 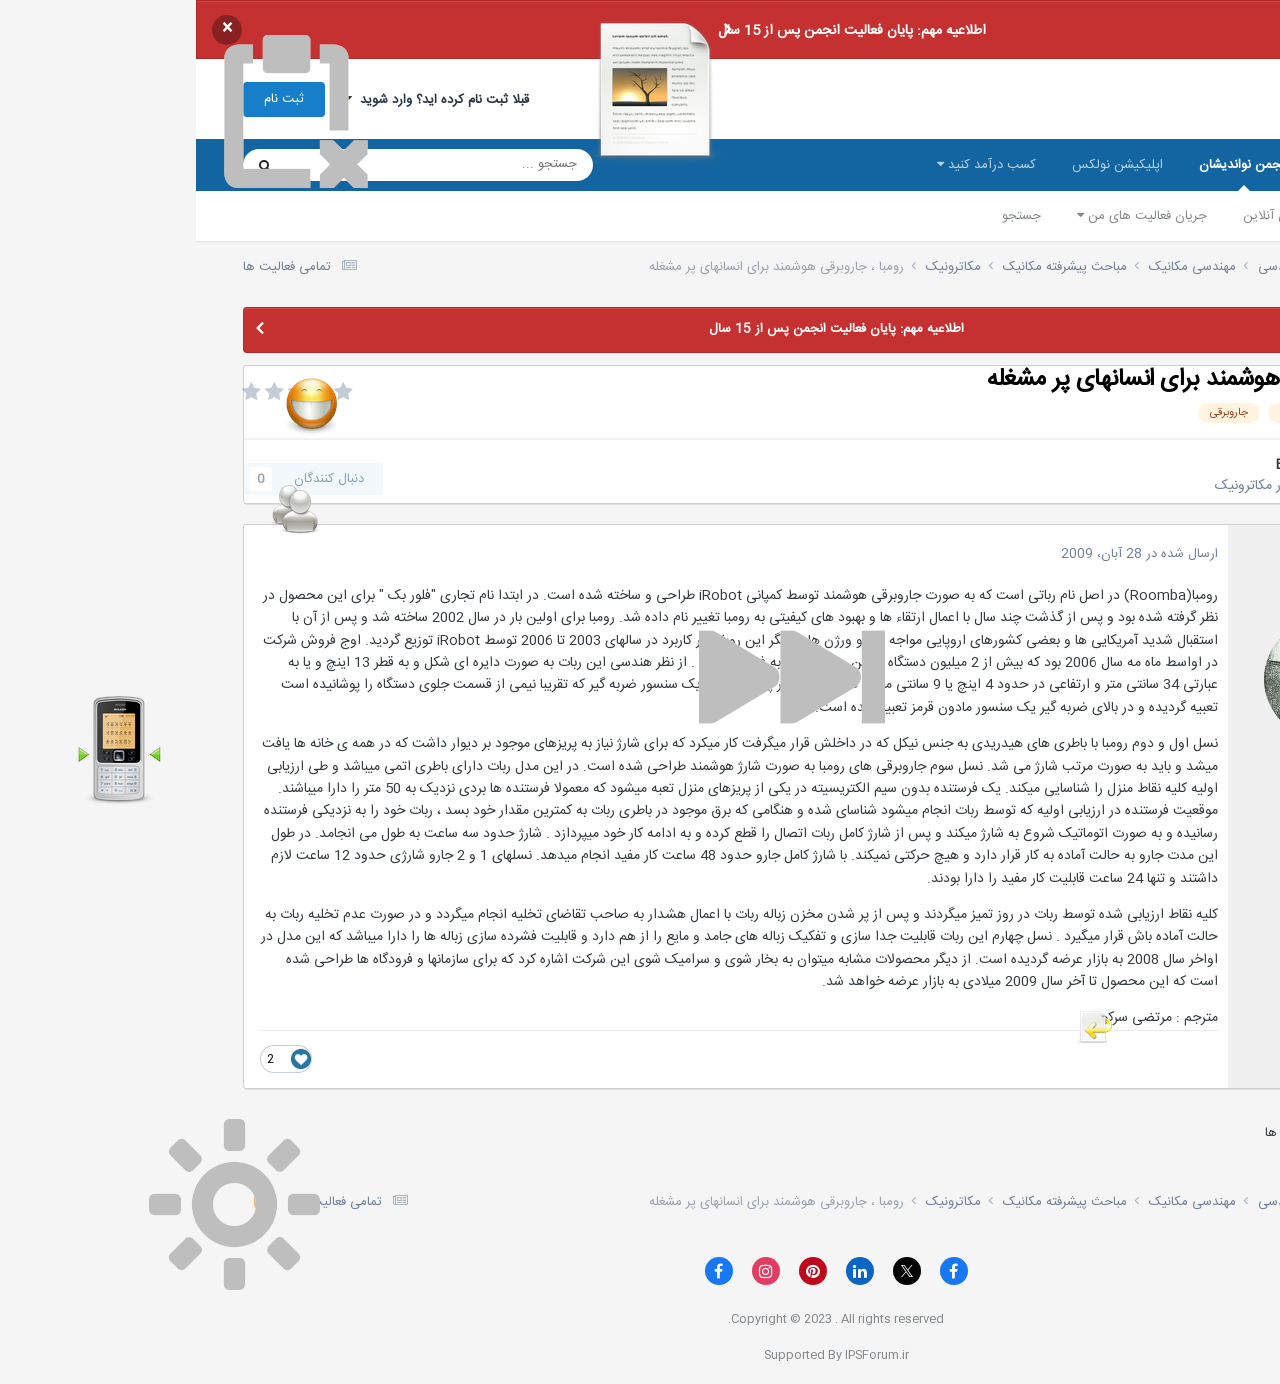 I want to click on indicates an overdue or expired task, so click(x=291, y=111).